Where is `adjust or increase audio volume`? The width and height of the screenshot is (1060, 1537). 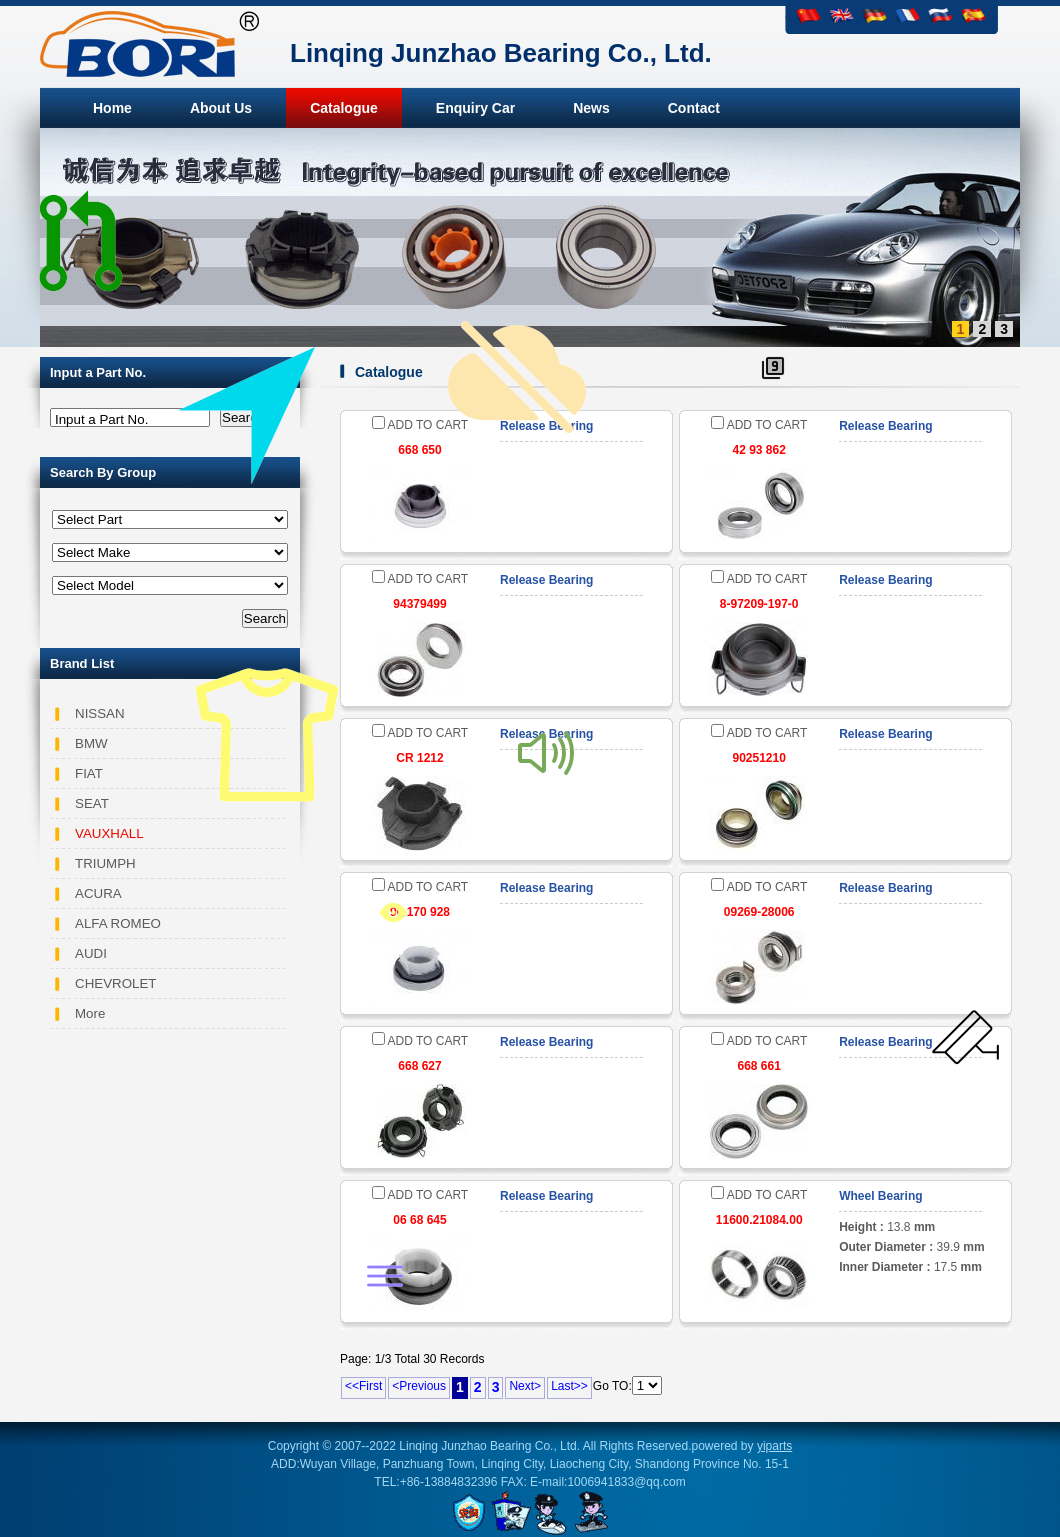
adjust or increase audio volume is located at coordinates (546, 753).